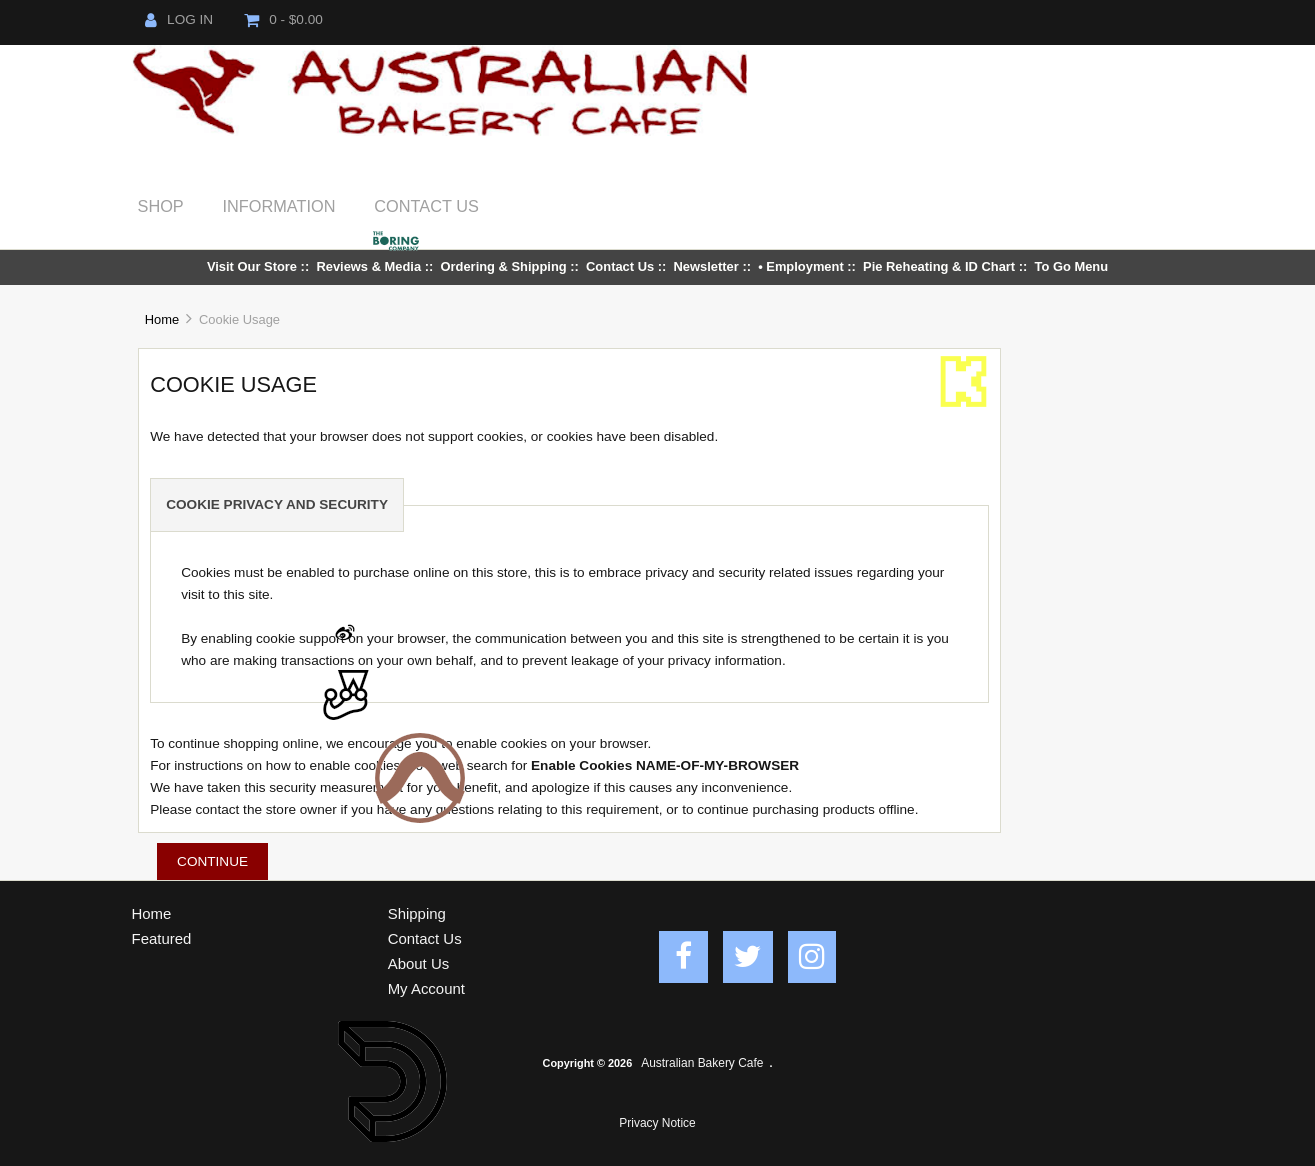 This screenshot has height=1166, width=1315. What do you see at coordinates (963, 381) in the screenshot?
I see `open kick streaming platform` at bounding box center [963, 381].